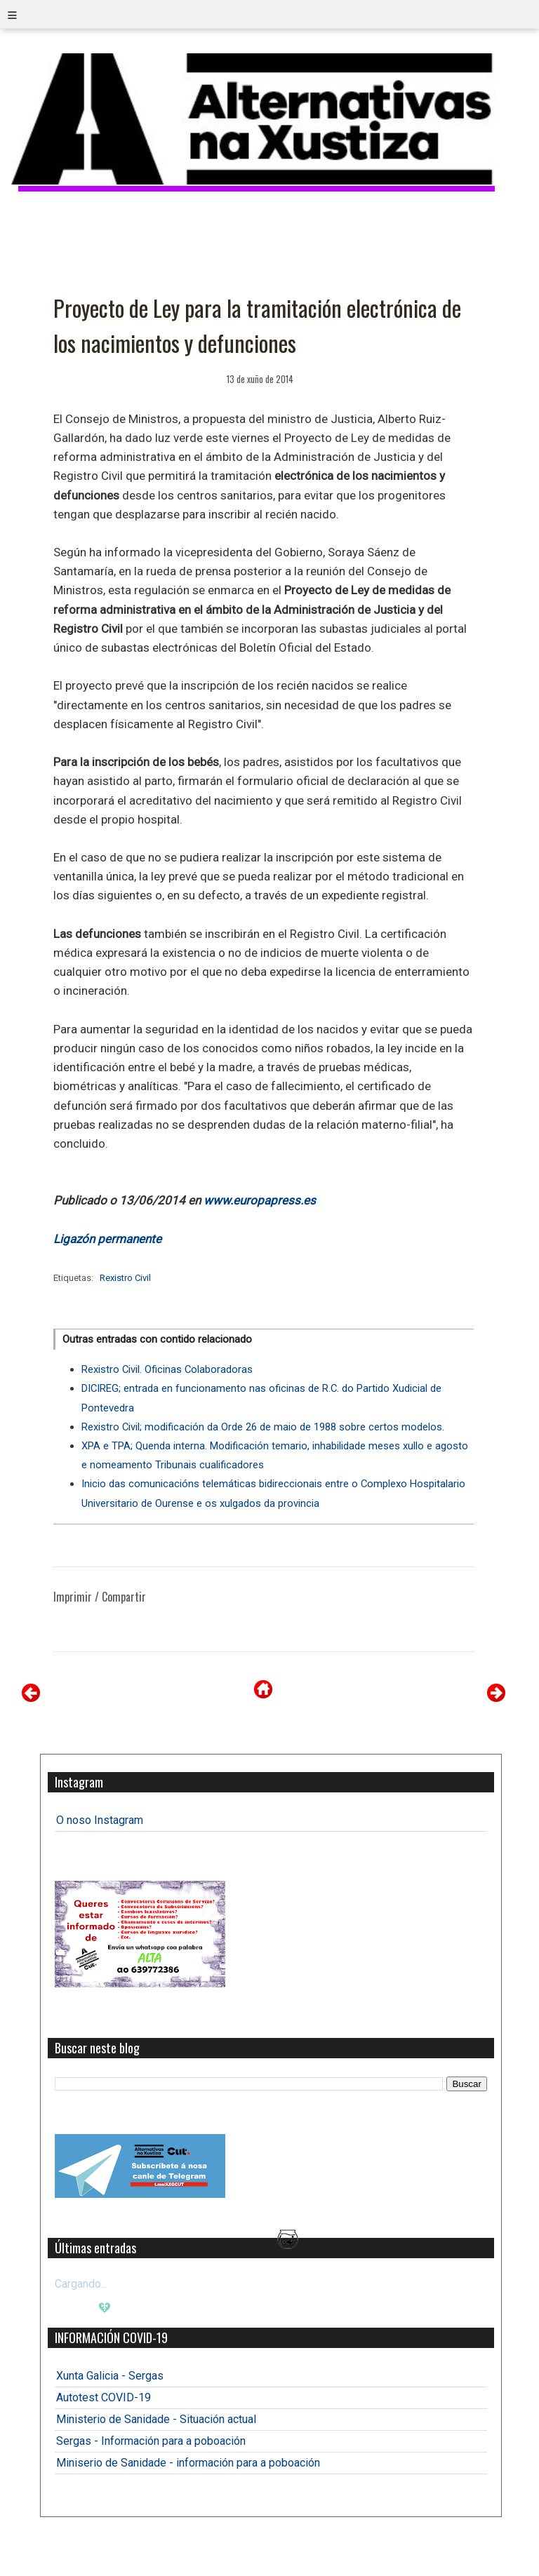 Image resolution: width=539 pixels, height=2576 pixels. What do you see at coordinates (288, 2239) in the screenshot?
I see `access aquarium or fish tank features` at bounding box center [288, 2239].